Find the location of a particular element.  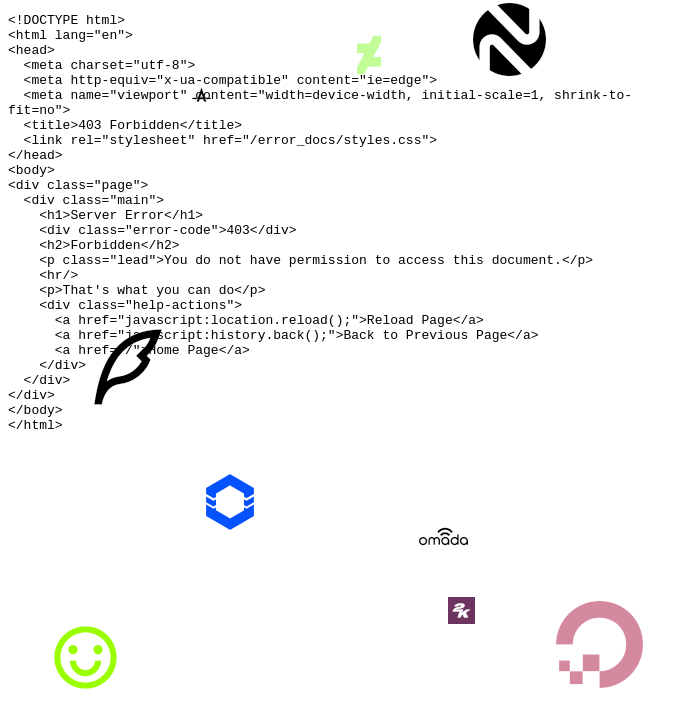

autoprefixer CSS tool logo is located at coordinates (201, 94).